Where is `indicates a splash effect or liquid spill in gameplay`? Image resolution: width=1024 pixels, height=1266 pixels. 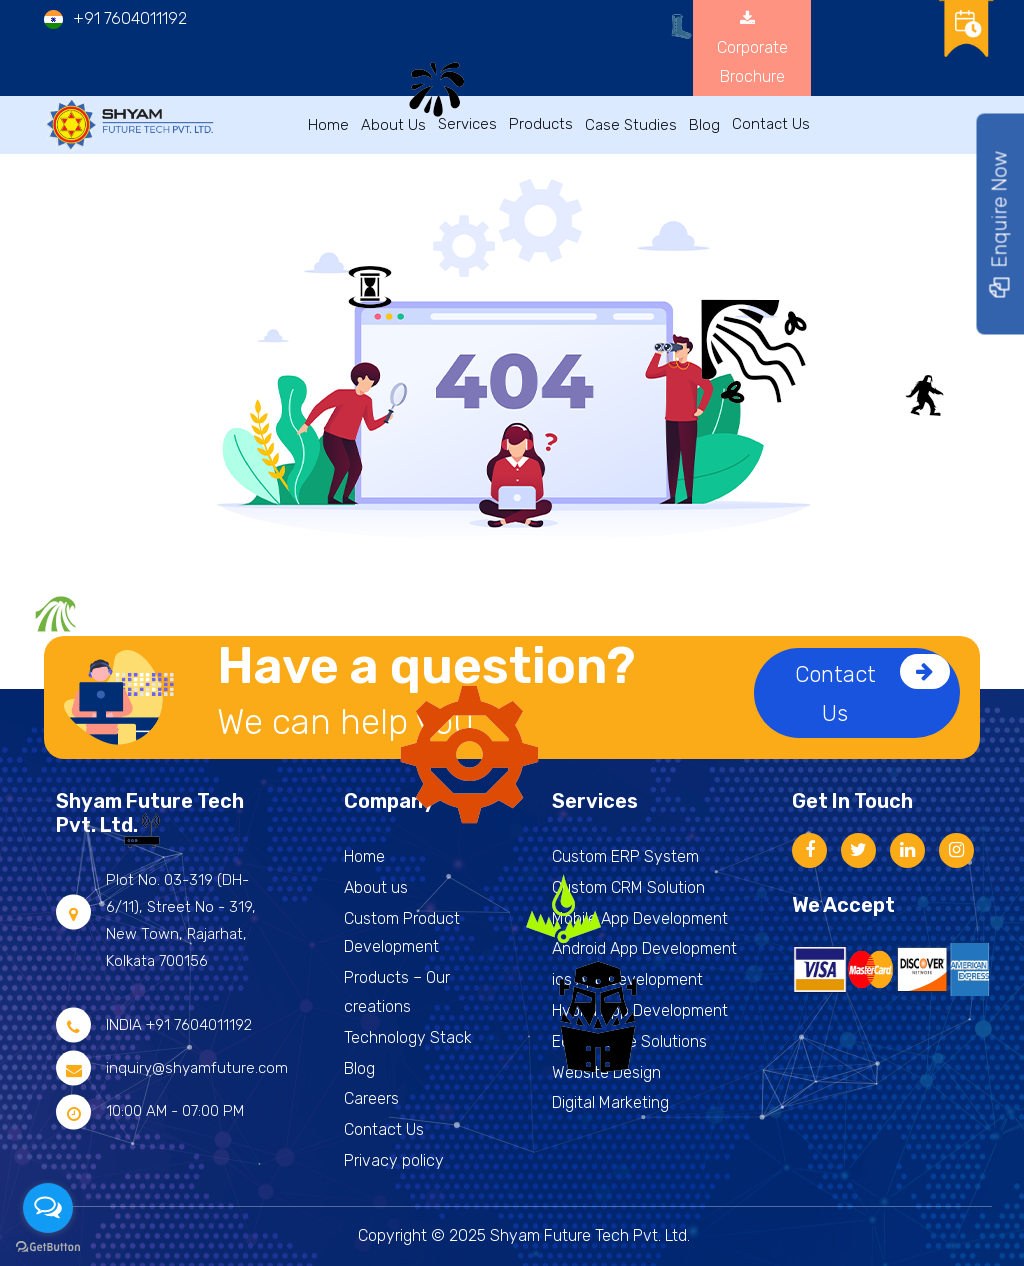 indicates a splash effect or liquid spill in gameplay is located at coordinates (436, 89).